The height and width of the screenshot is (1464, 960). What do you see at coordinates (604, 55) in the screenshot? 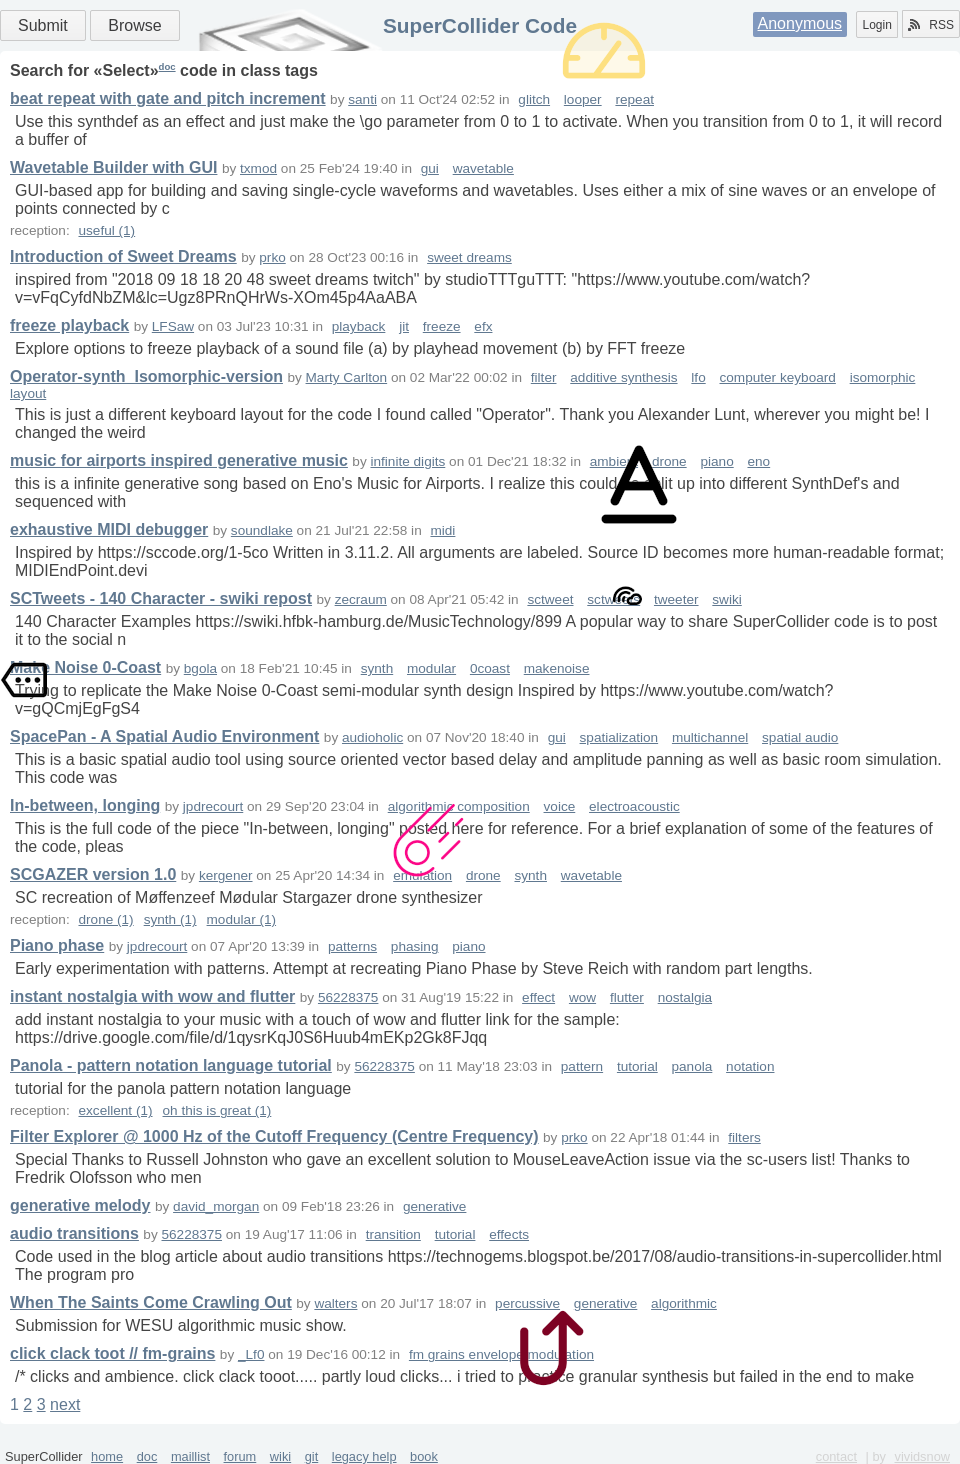
I see `view performance or speed metrics` at bounding box center [604, 55].